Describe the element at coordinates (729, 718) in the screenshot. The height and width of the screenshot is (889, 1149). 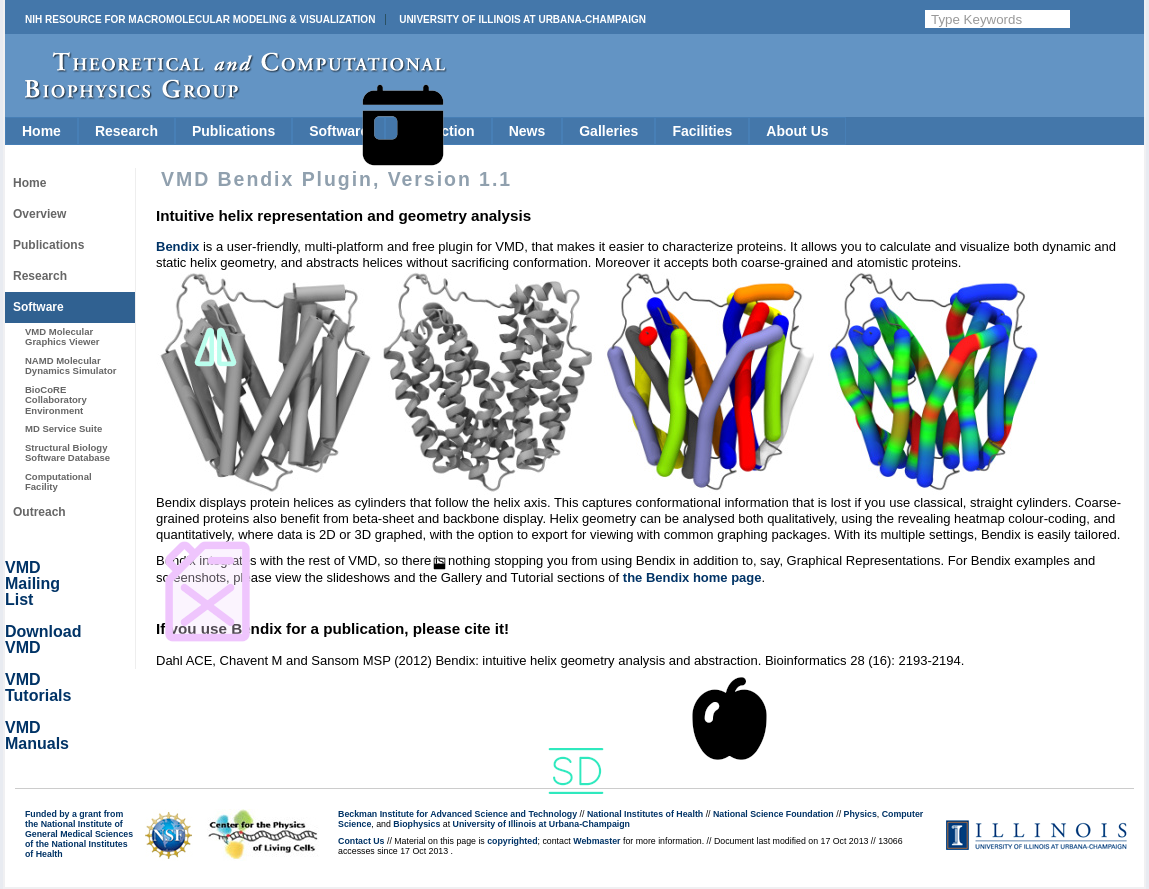
I see `access health or nutrition tracking features` at that location.